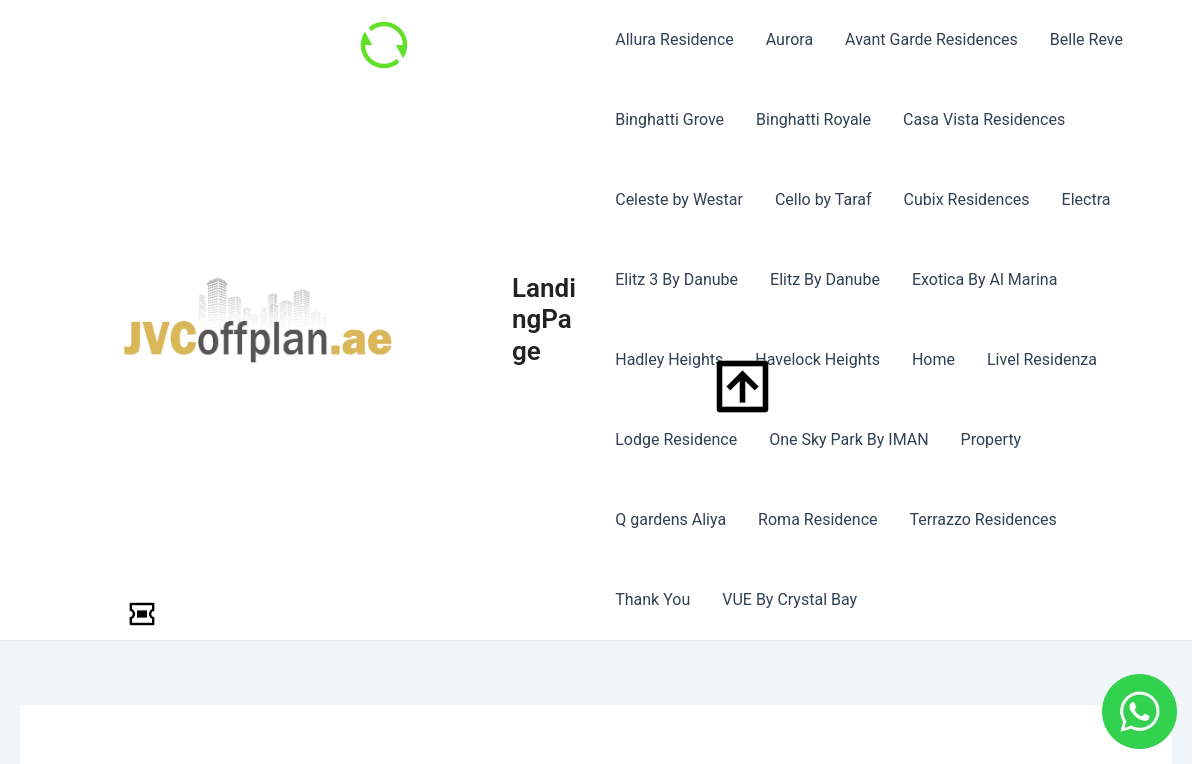 This screenshot has height=764, width=1192. Describe the element at coordinates (742, 386) in the screenshot. I see `upload a file or content` at that location.